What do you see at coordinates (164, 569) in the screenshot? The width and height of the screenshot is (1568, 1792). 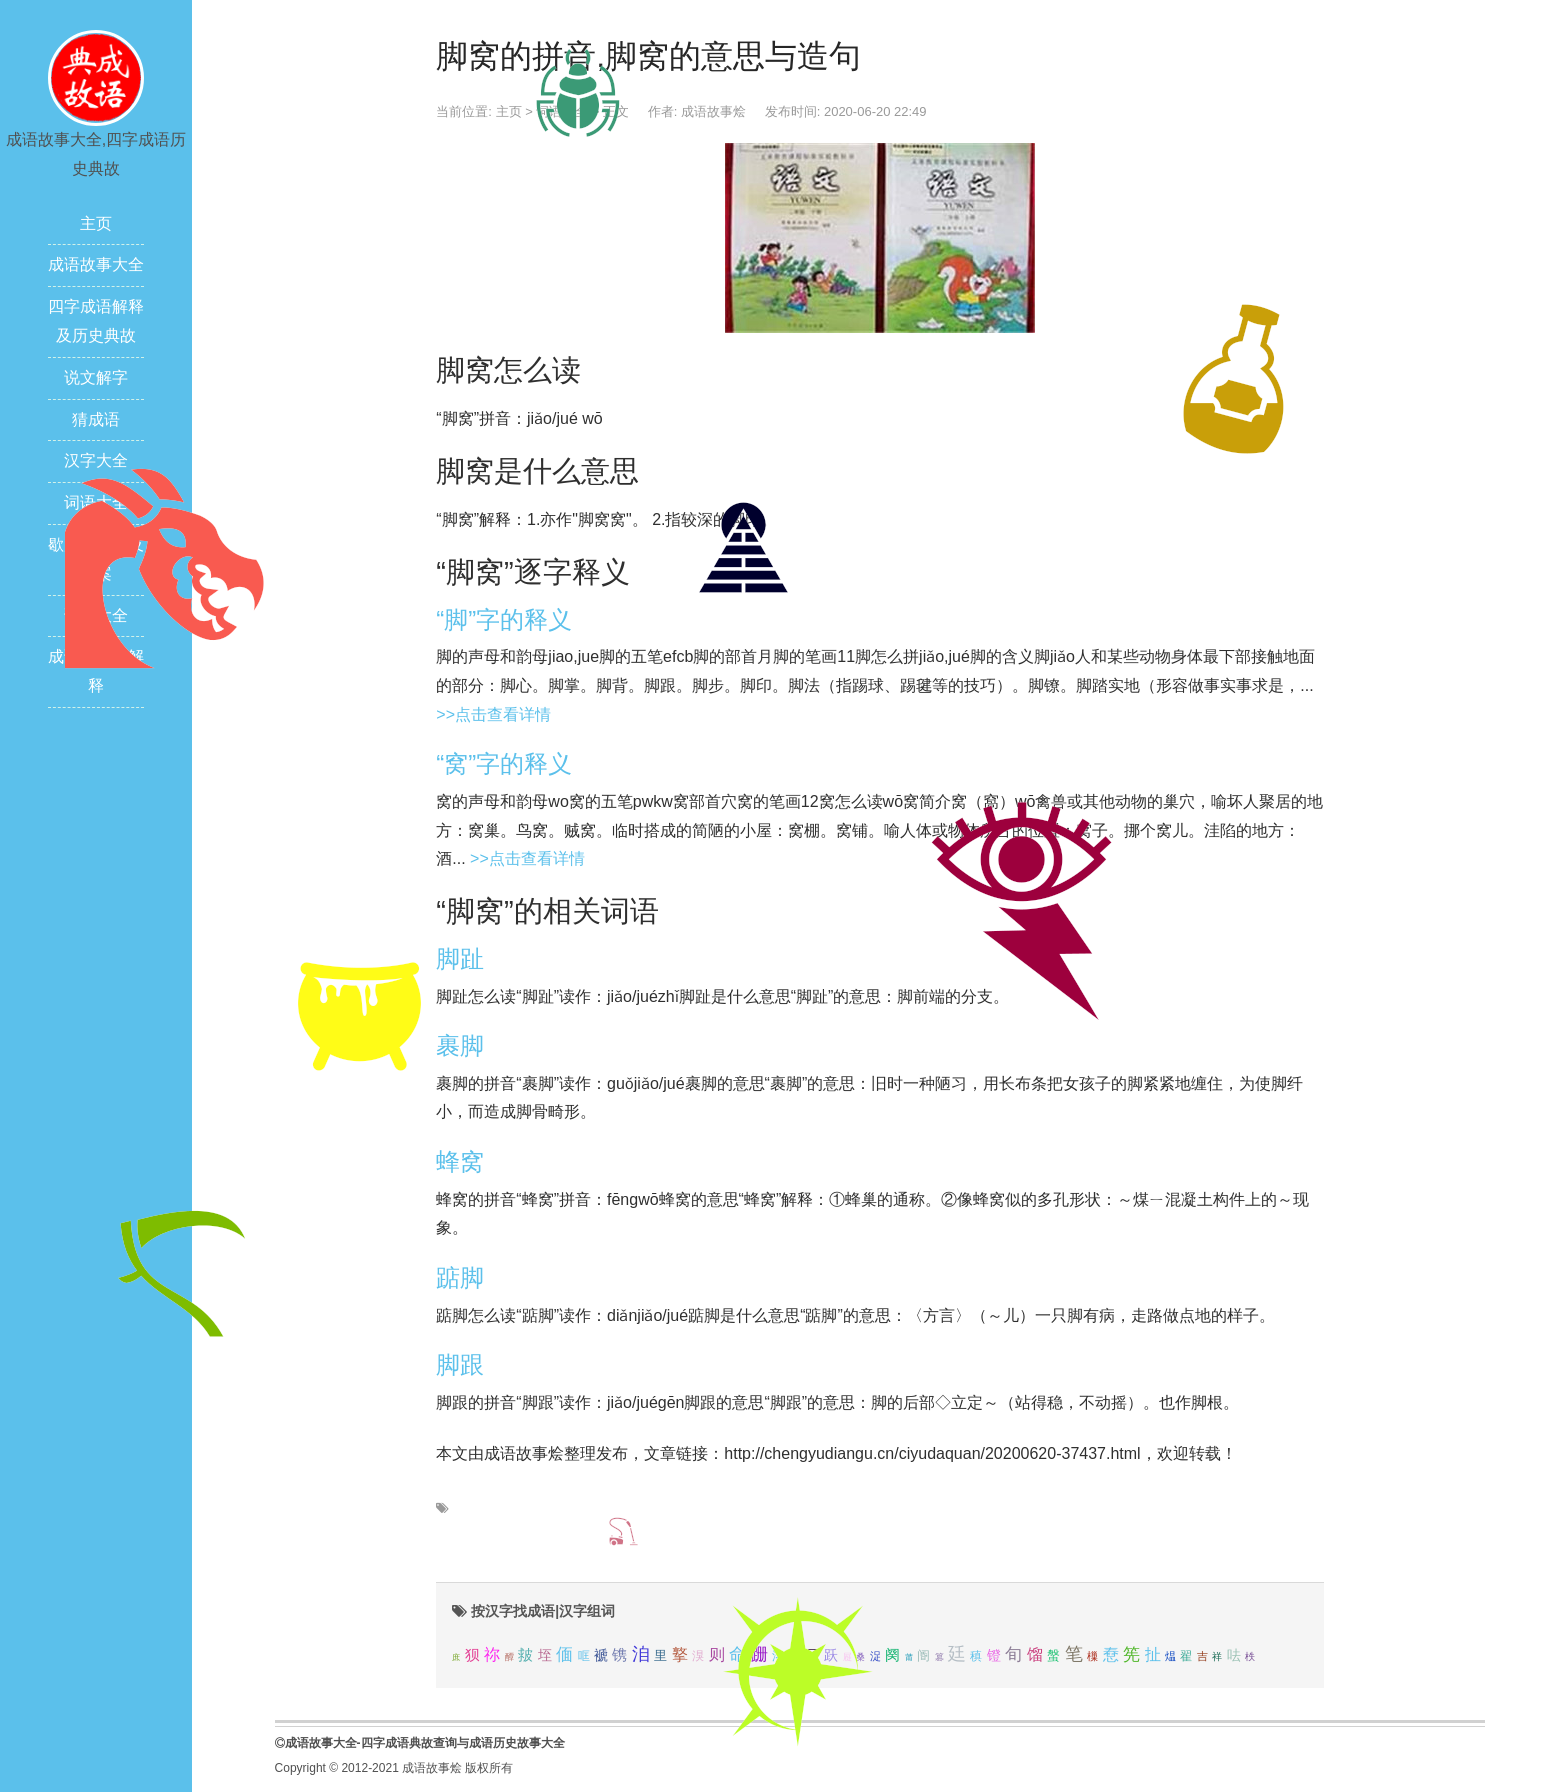 I see `access dragon or monster-related game content` at bounding box center [164, 569].